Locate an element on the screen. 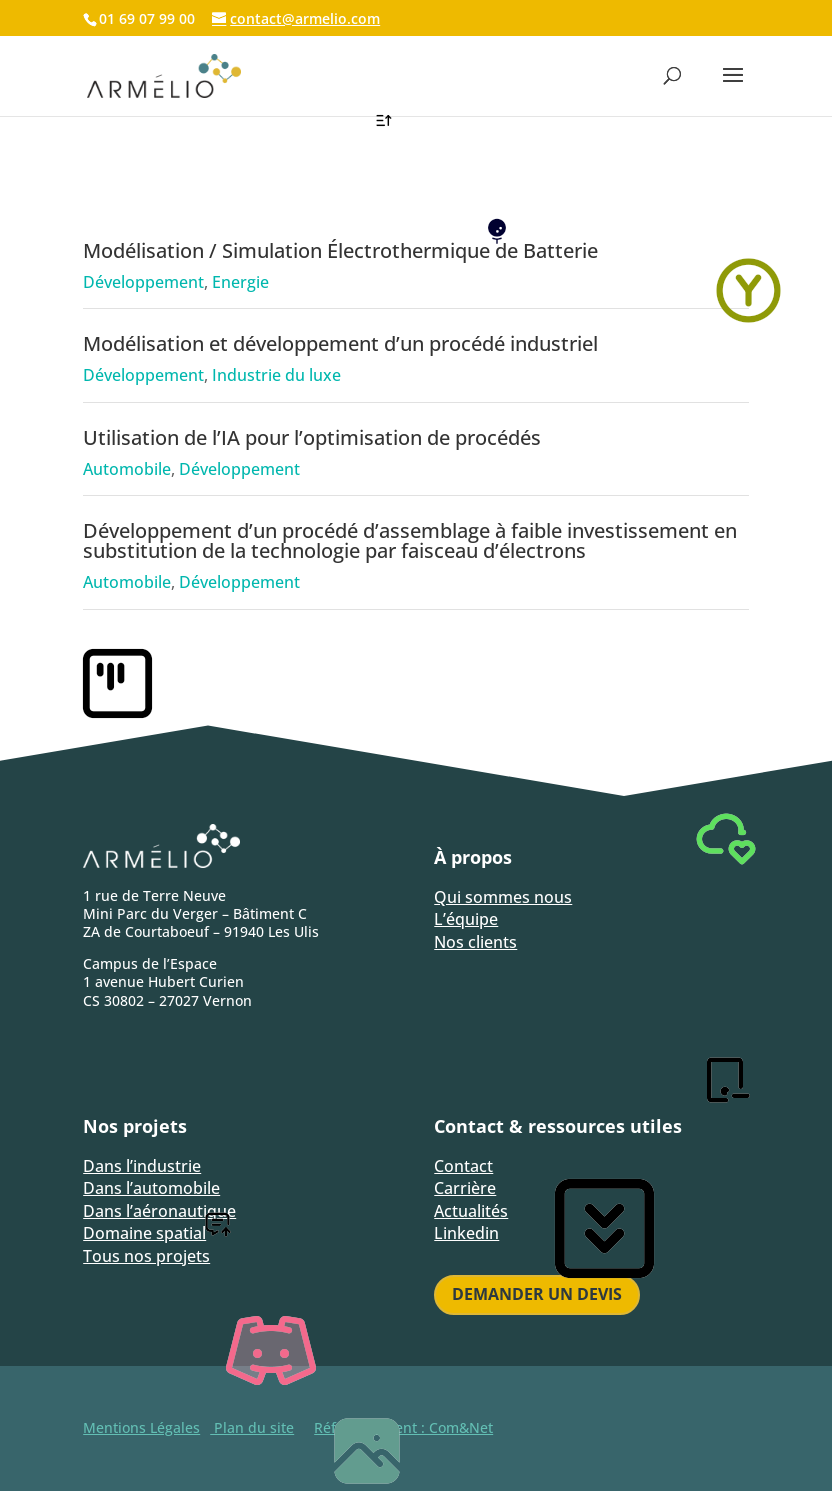 This screenshot has width=832, height=1491. align content to top-left corner is located at coordinates (117, 683).